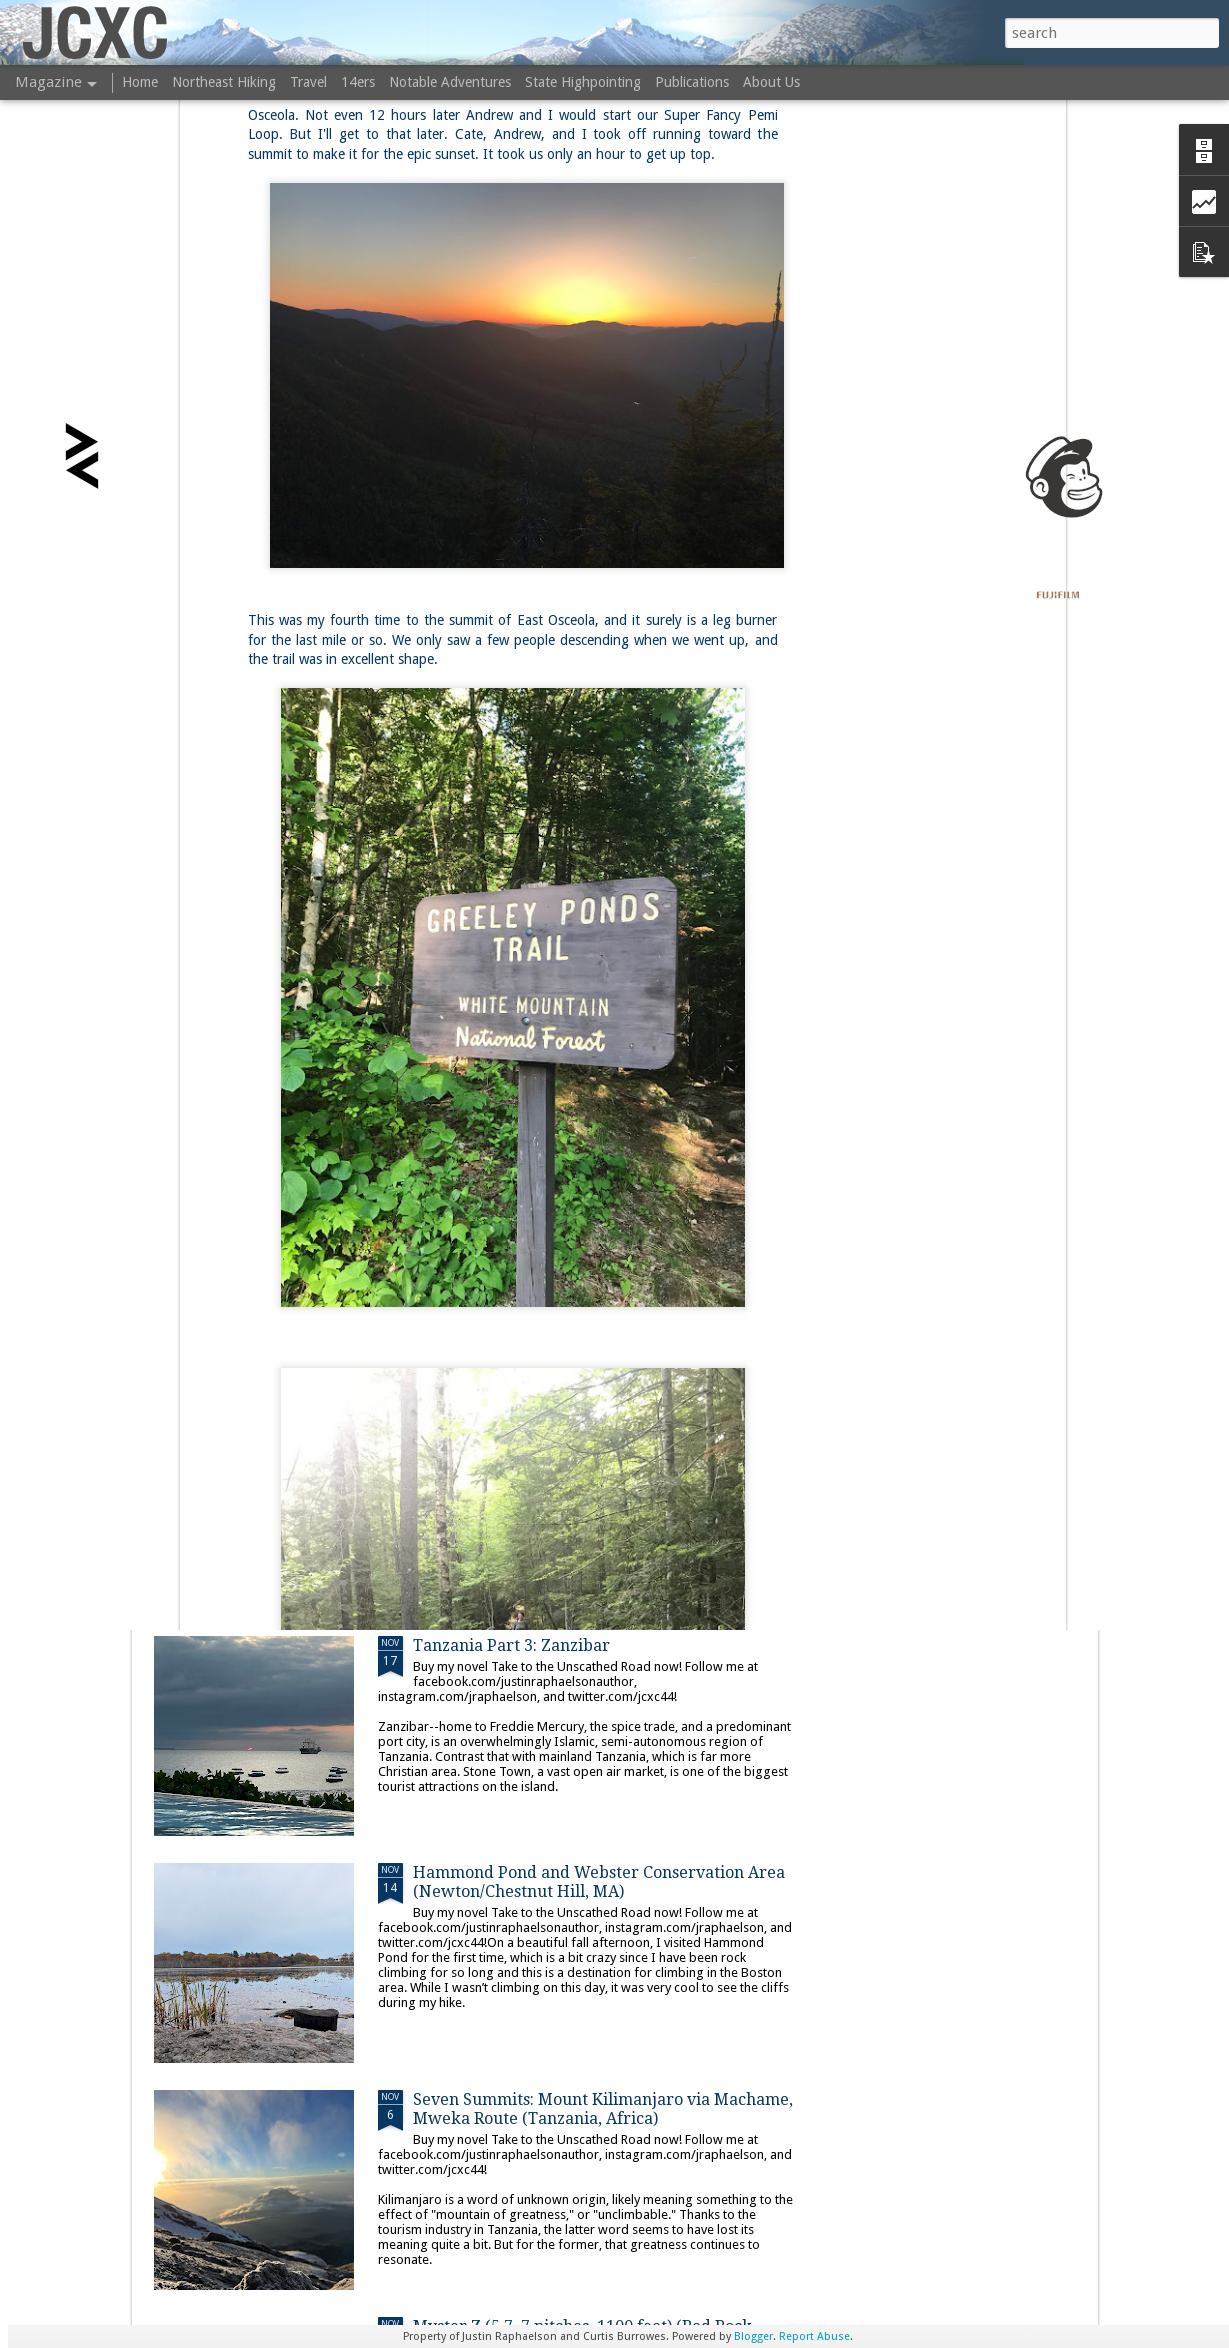  What do you see at coordinates (1058, 595) in the screenshot?
I see `visit Fujifilm's official website or support` at bounding box center [1058, 595].